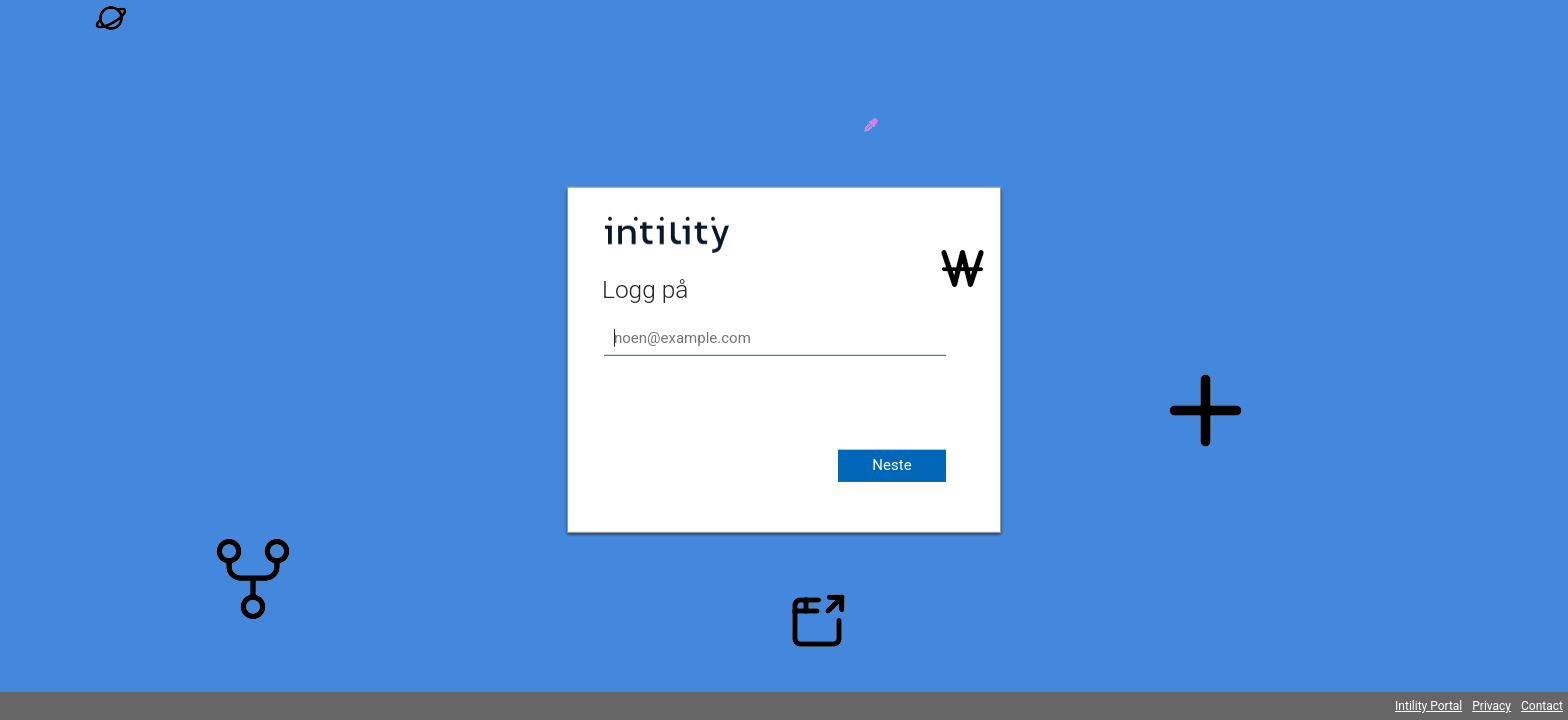 The height and width of the screenshot is (720, 1568). Describe the element at coordinates (962, 268) in the screenshot. I see `south korean won currency symbol` at that location.